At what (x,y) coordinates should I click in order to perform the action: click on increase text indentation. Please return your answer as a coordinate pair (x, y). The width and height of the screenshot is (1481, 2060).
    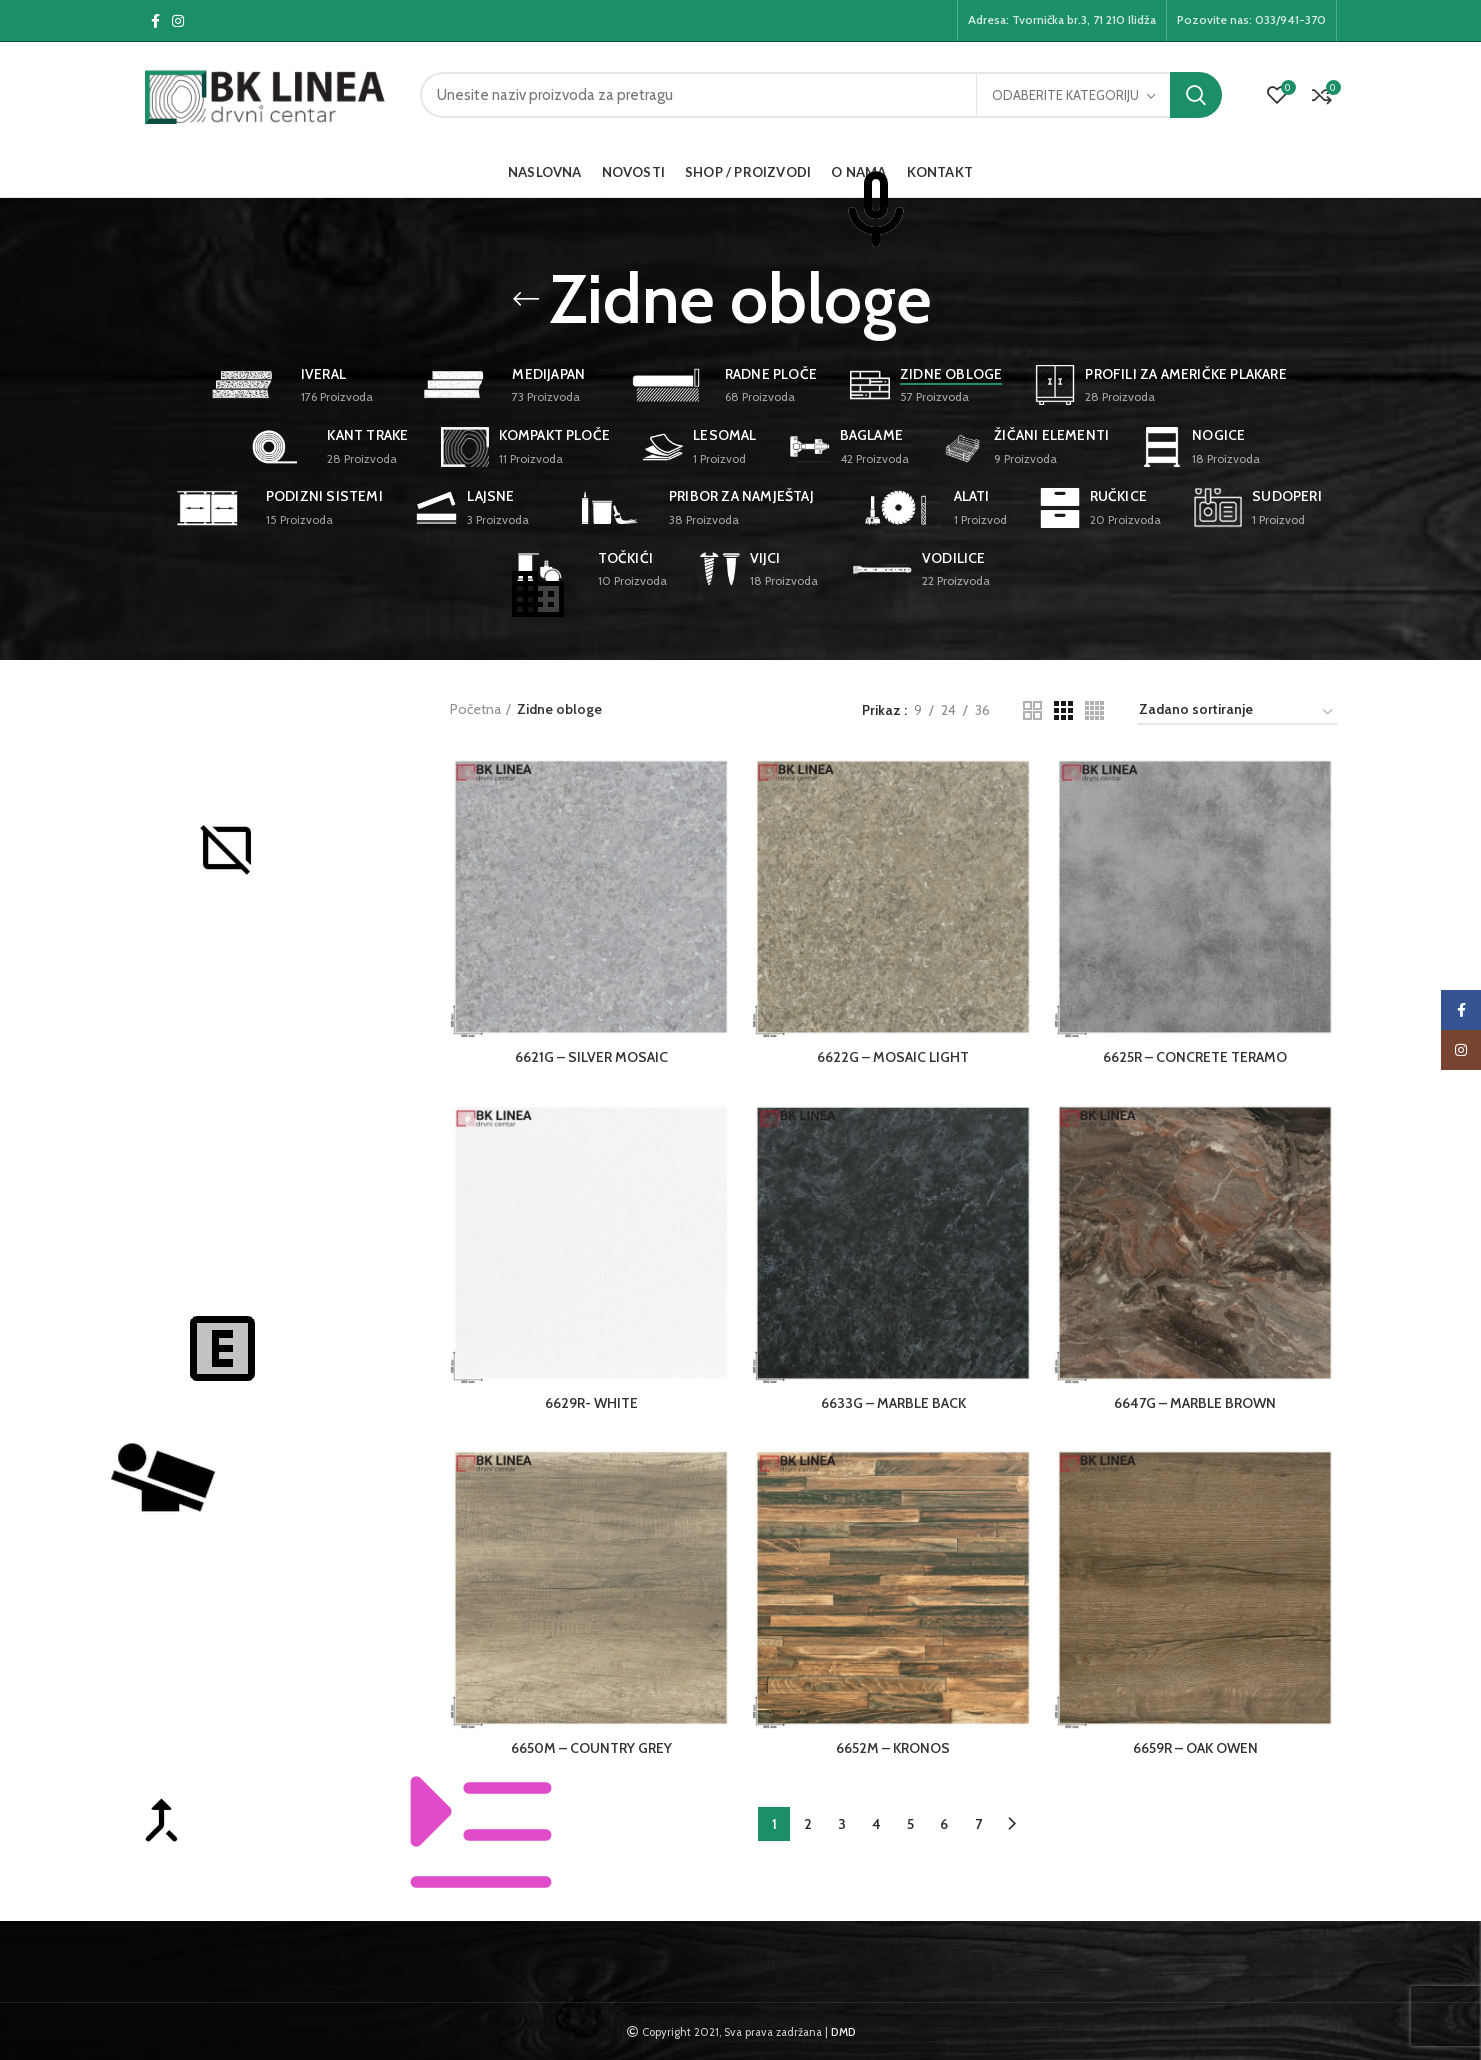
    Looking at the image, I should click on (481, 1835).